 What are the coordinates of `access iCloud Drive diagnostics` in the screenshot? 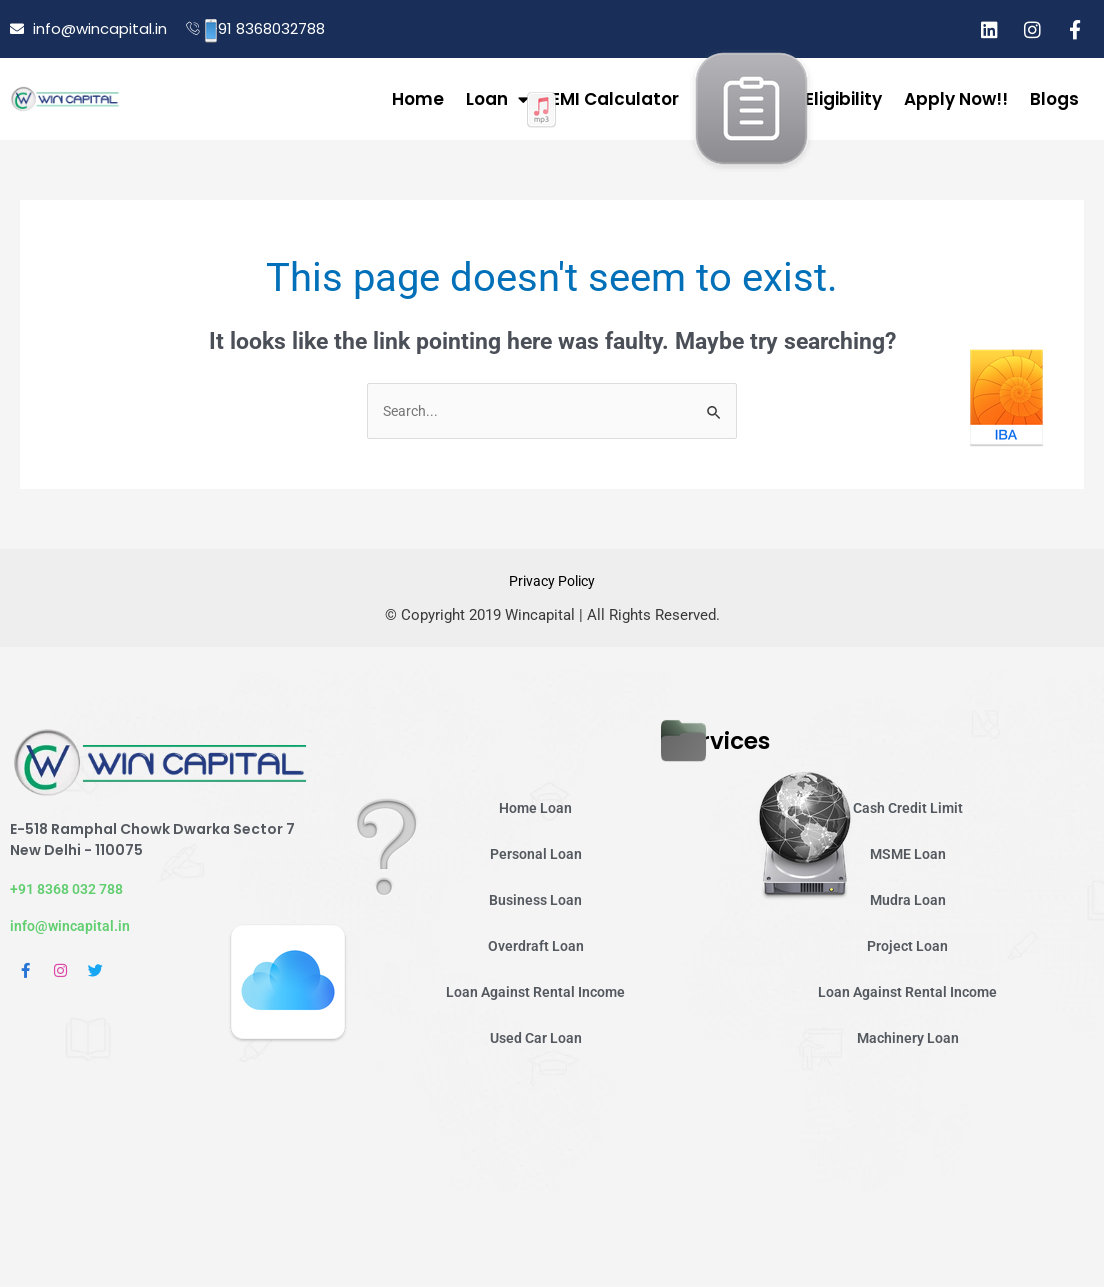 It's located at (288, 982).